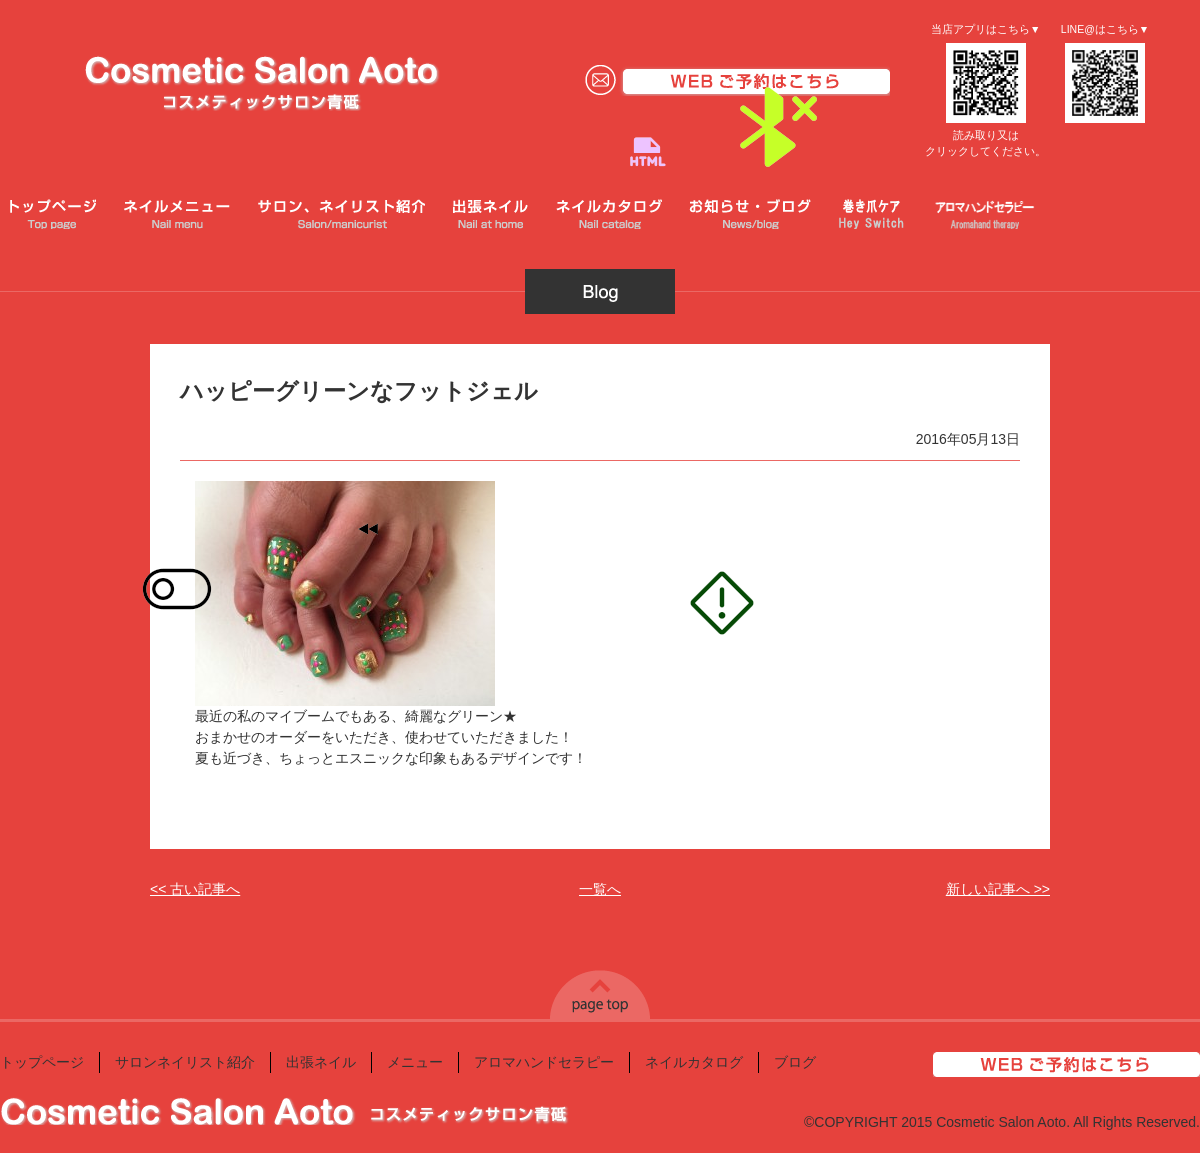 The width and height of the screenshot is (1200, 1153). Describe the element at coordinates (368, 529) in the screenshot. I see `skip to previous track` at that location.